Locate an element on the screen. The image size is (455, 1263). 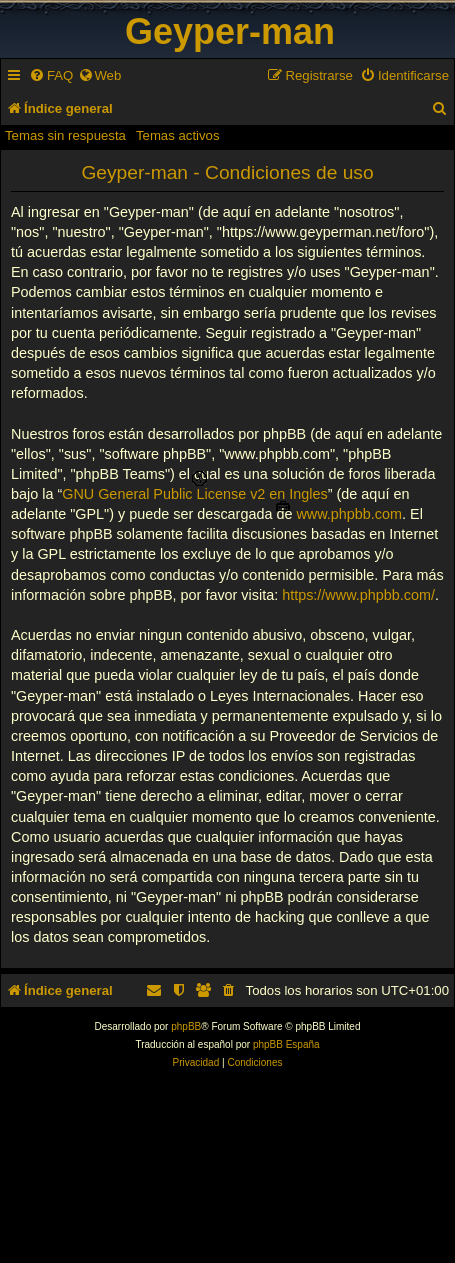
start a run or jogging activity is located at coordinates (199, 478).